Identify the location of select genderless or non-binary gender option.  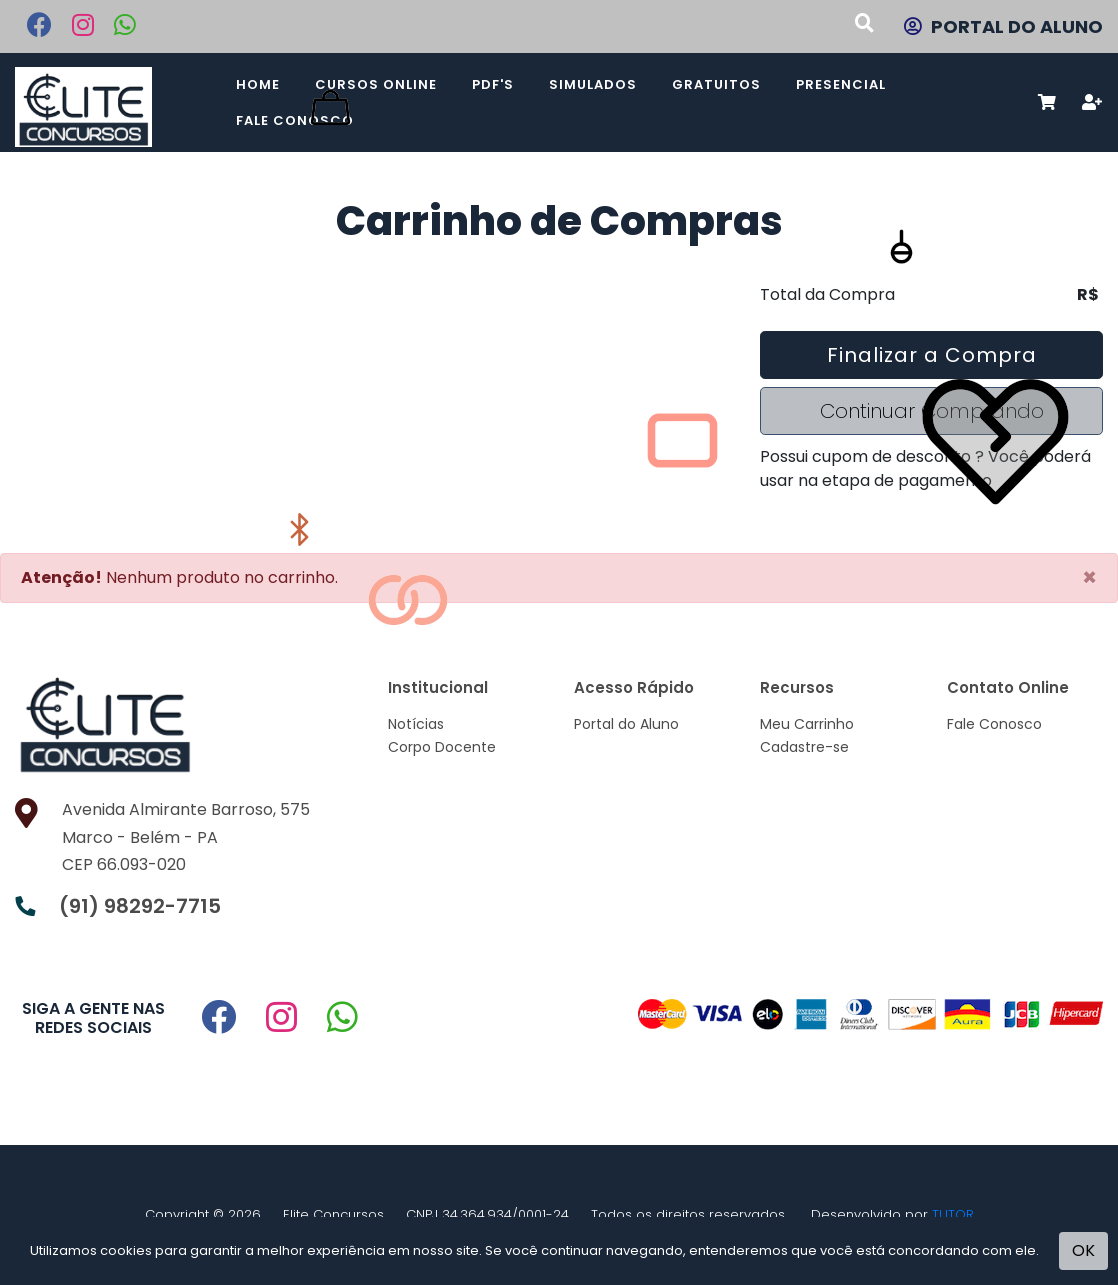
(901, 247).